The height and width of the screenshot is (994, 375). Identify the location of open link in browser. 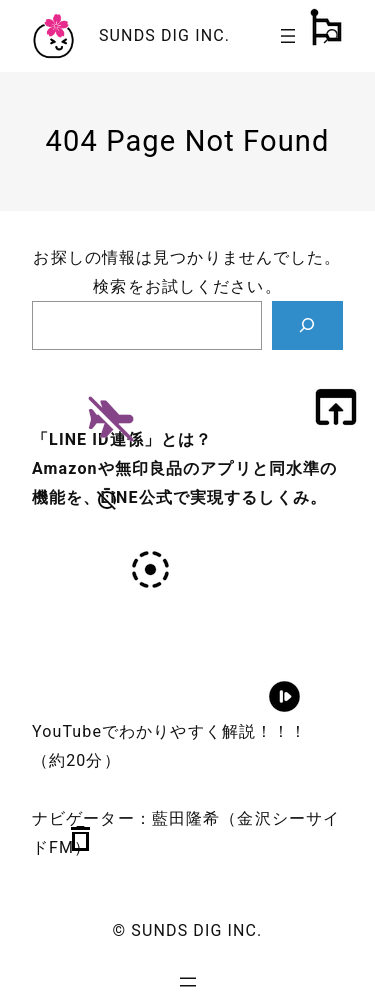
(336, 407).